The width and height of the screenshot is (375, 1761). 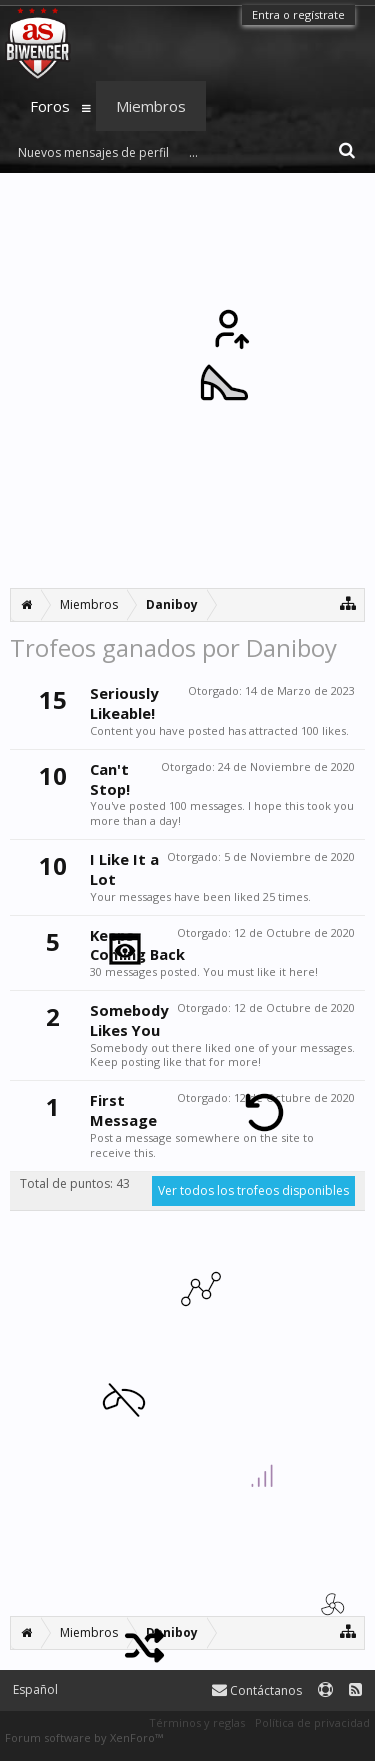 I want to click on view connected data points or nodes, so click(x=201, y=1289).